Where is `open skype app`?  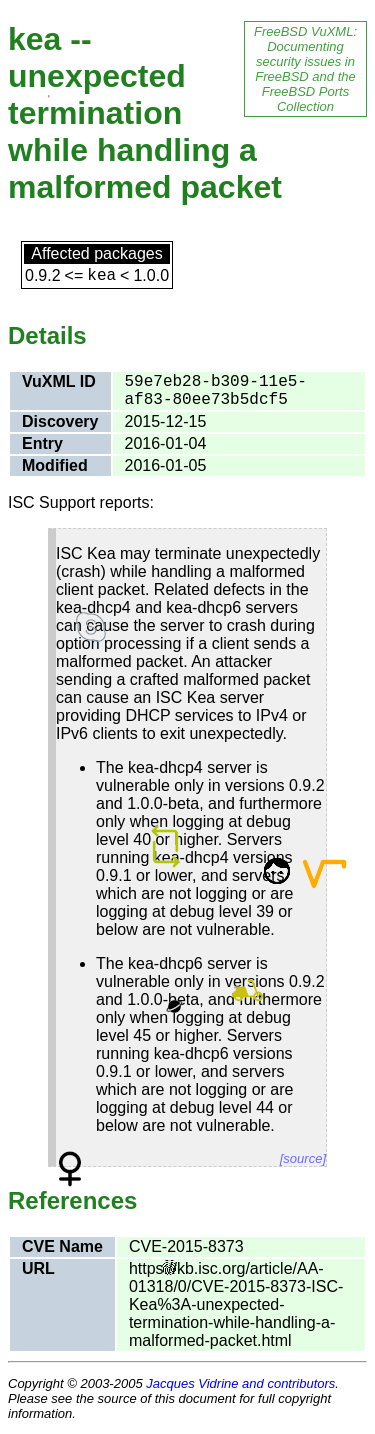 open skype app is located at coordinates (91, 627).